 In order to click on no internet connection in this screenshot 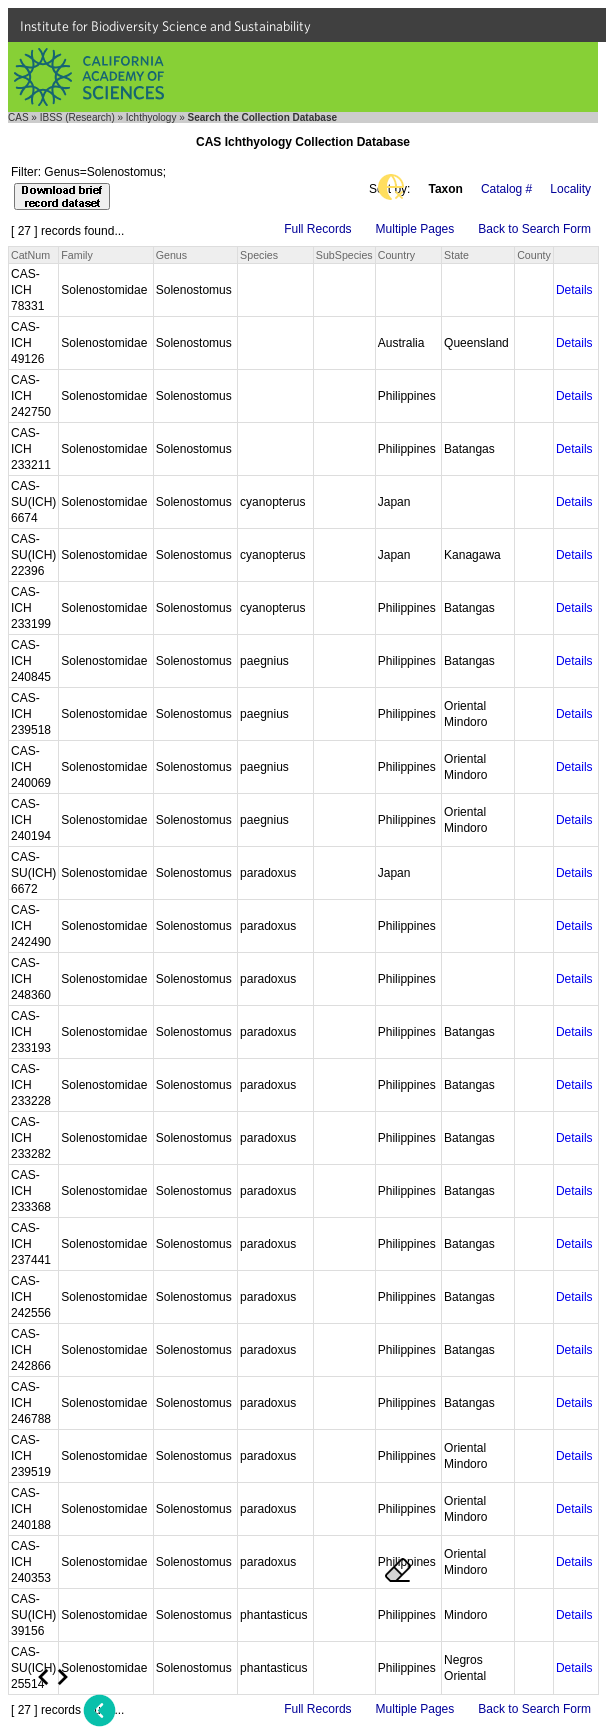, I will do `click(391, 187)`.